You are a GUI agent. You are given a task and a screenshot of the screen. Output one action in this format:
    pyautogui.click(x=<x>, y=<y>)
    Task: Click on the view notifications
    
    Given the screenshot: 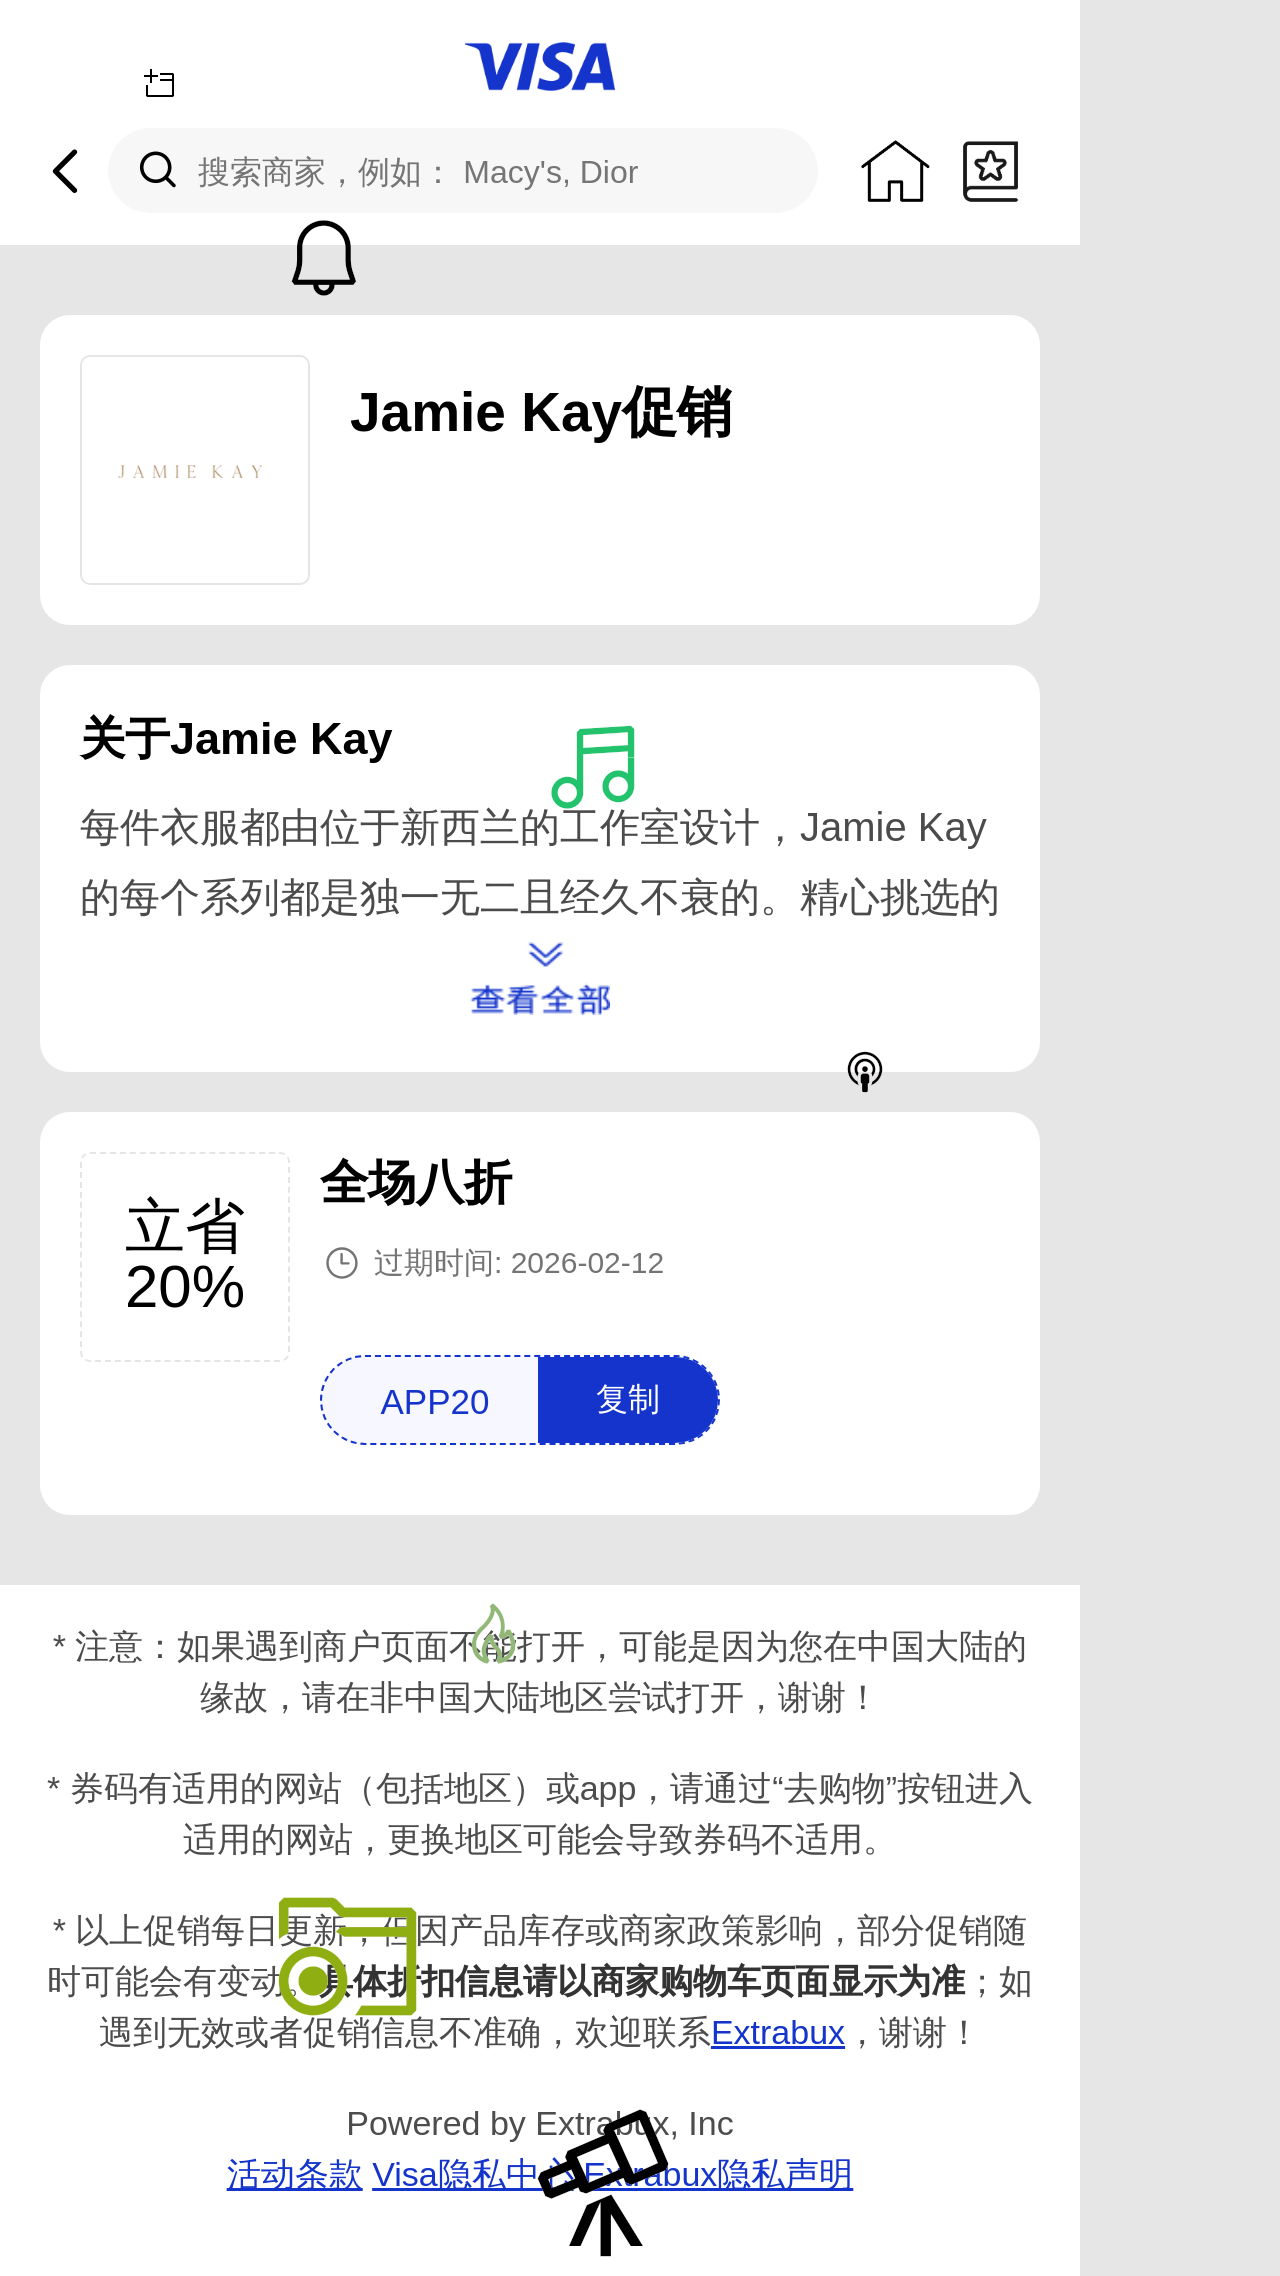 What is the action you would take?
    pyautogui.click(x=324, y=258)
    